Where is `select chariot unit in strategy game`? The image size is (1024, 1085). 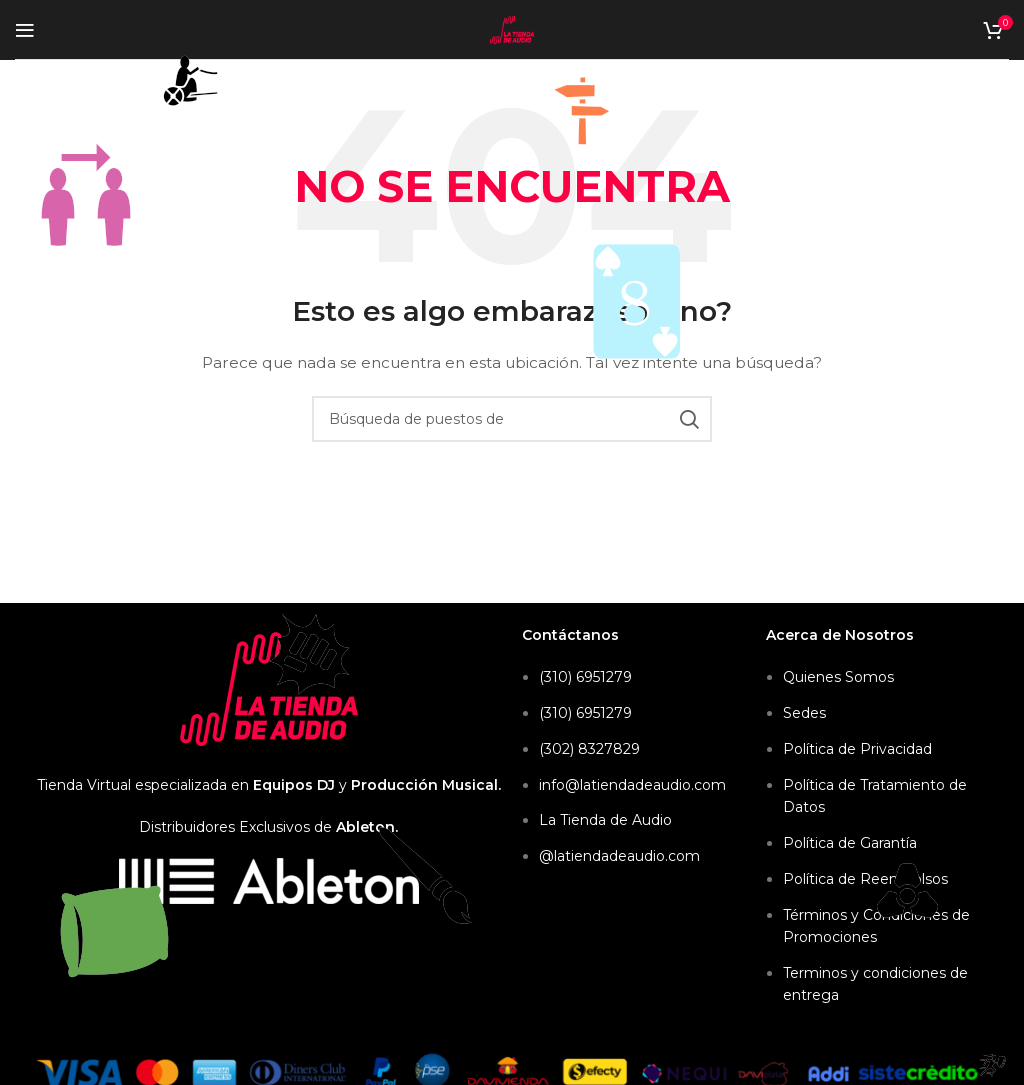
select chariot unit in strategy game is located at coordinates (190, 79).